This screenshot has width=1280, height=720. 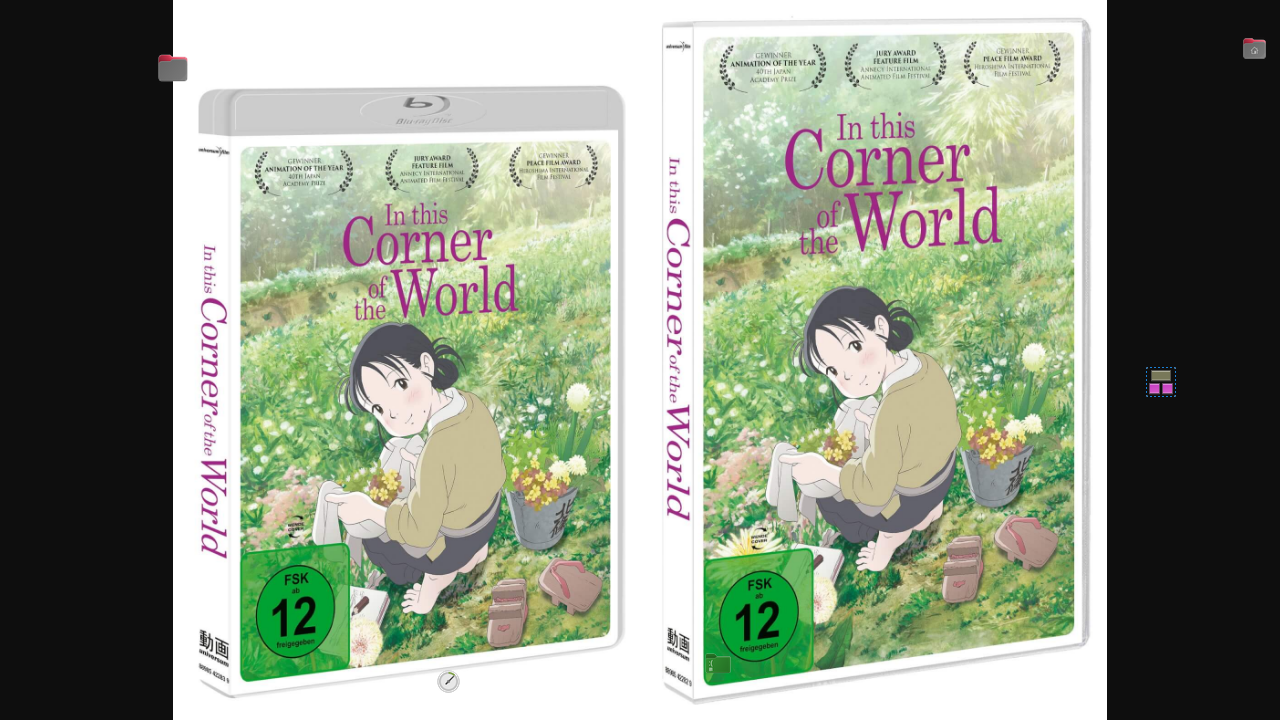 I want to click on open folder to view contents, so click(x=173, y=68).